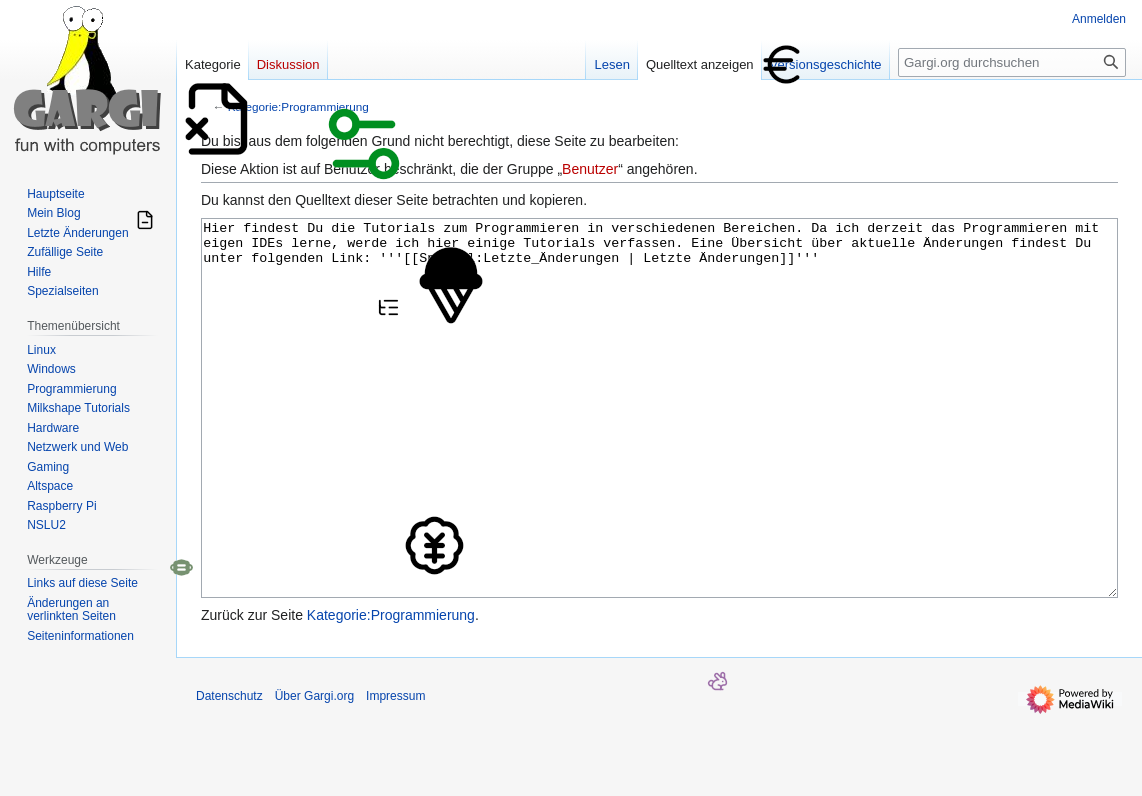 The image size is (1142, 796). I want to click on indicates japanese yen currency or pricing, so click(434, 545).